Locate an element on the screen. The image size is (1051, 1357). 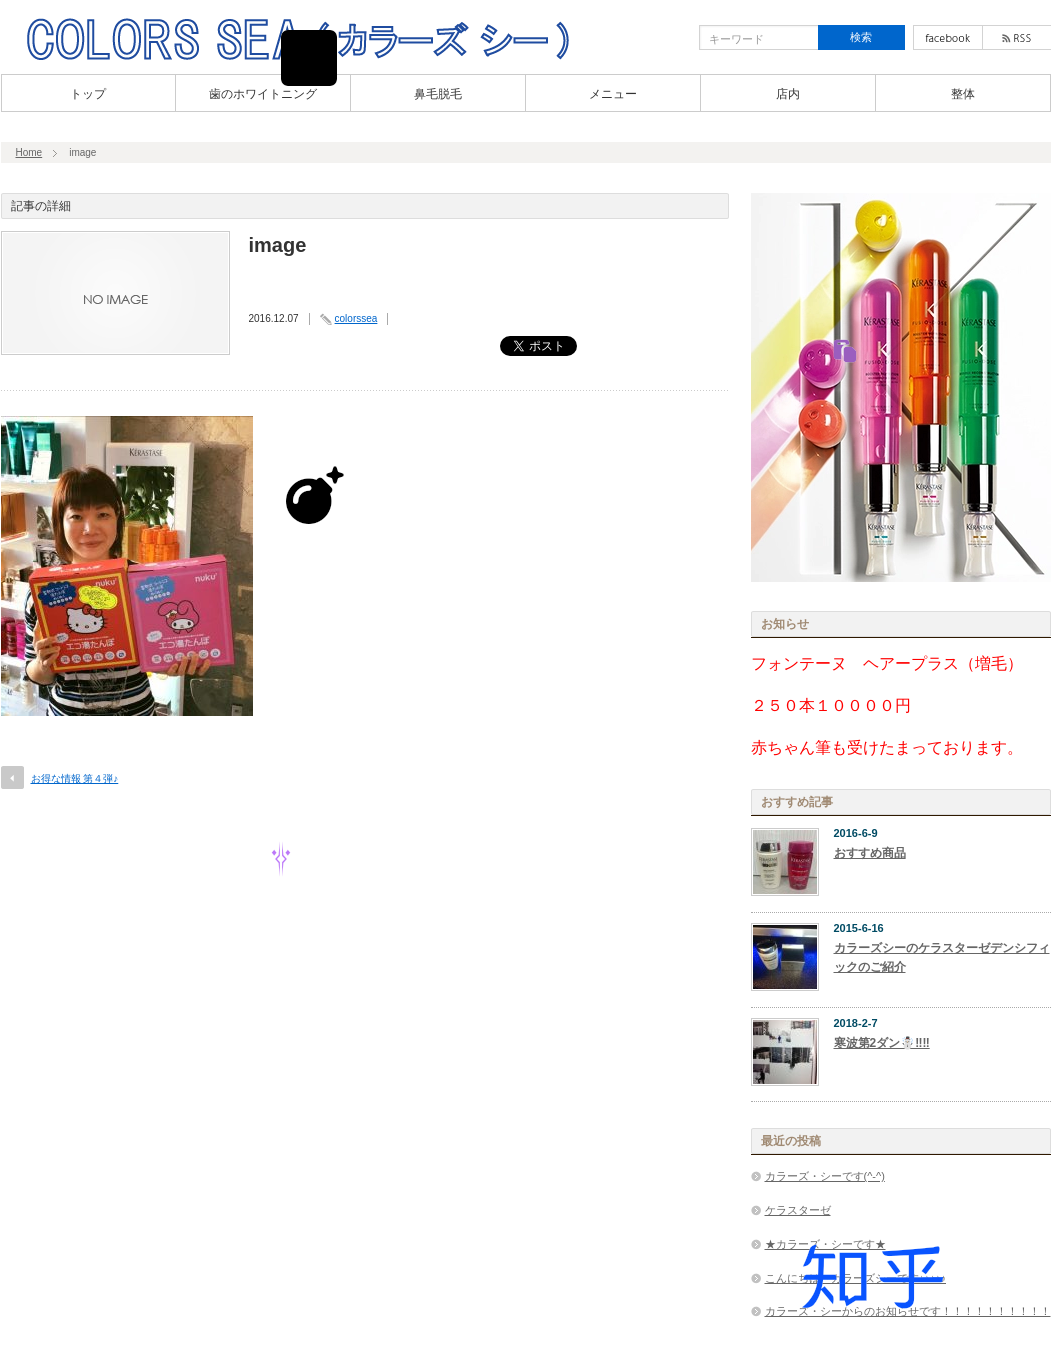
a filled checkbox or selected state is located at coordinates (309, 58).